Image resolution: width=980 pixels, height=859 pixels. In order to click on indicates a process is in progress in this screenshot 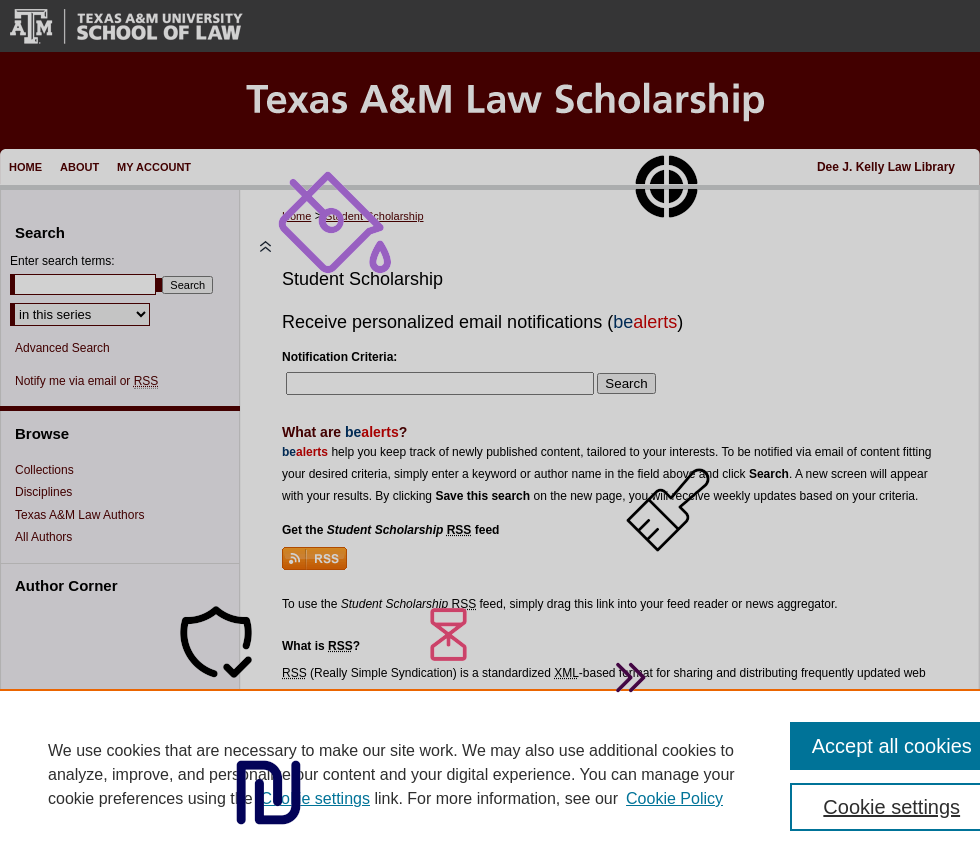, I will do `click(448, 634)`.